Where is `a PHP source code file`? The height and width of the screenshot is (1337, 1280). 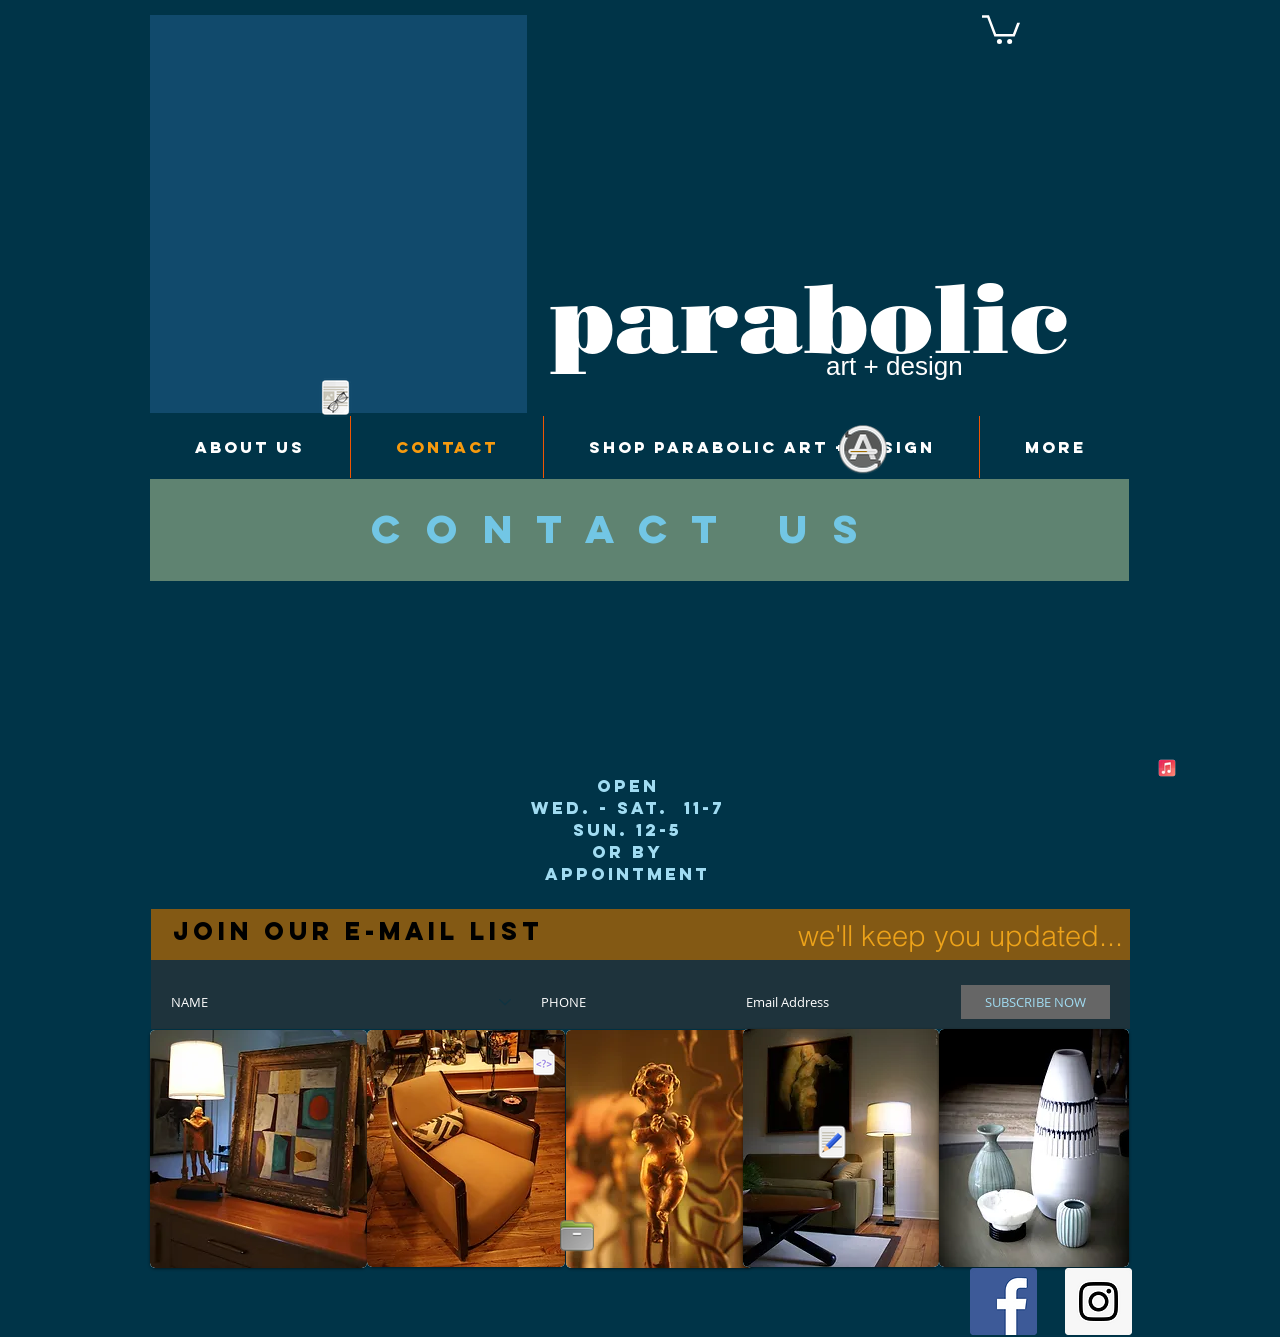
a PHP source code file is located at coordinates (544, 1062).